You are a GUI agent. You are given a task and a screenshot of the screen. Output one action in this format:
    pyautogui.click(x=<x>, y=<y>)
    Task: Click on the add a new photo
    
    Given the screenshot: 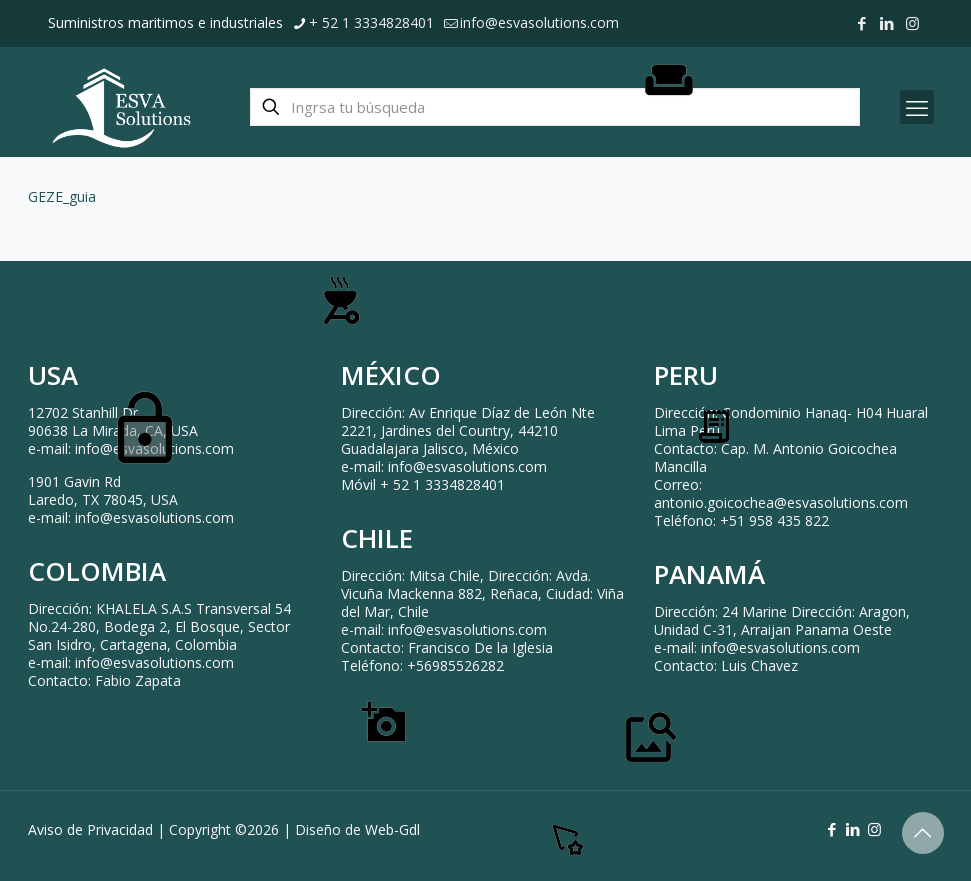 What is the action you would take?
    pyautogui.click(x=384, y=722)
    